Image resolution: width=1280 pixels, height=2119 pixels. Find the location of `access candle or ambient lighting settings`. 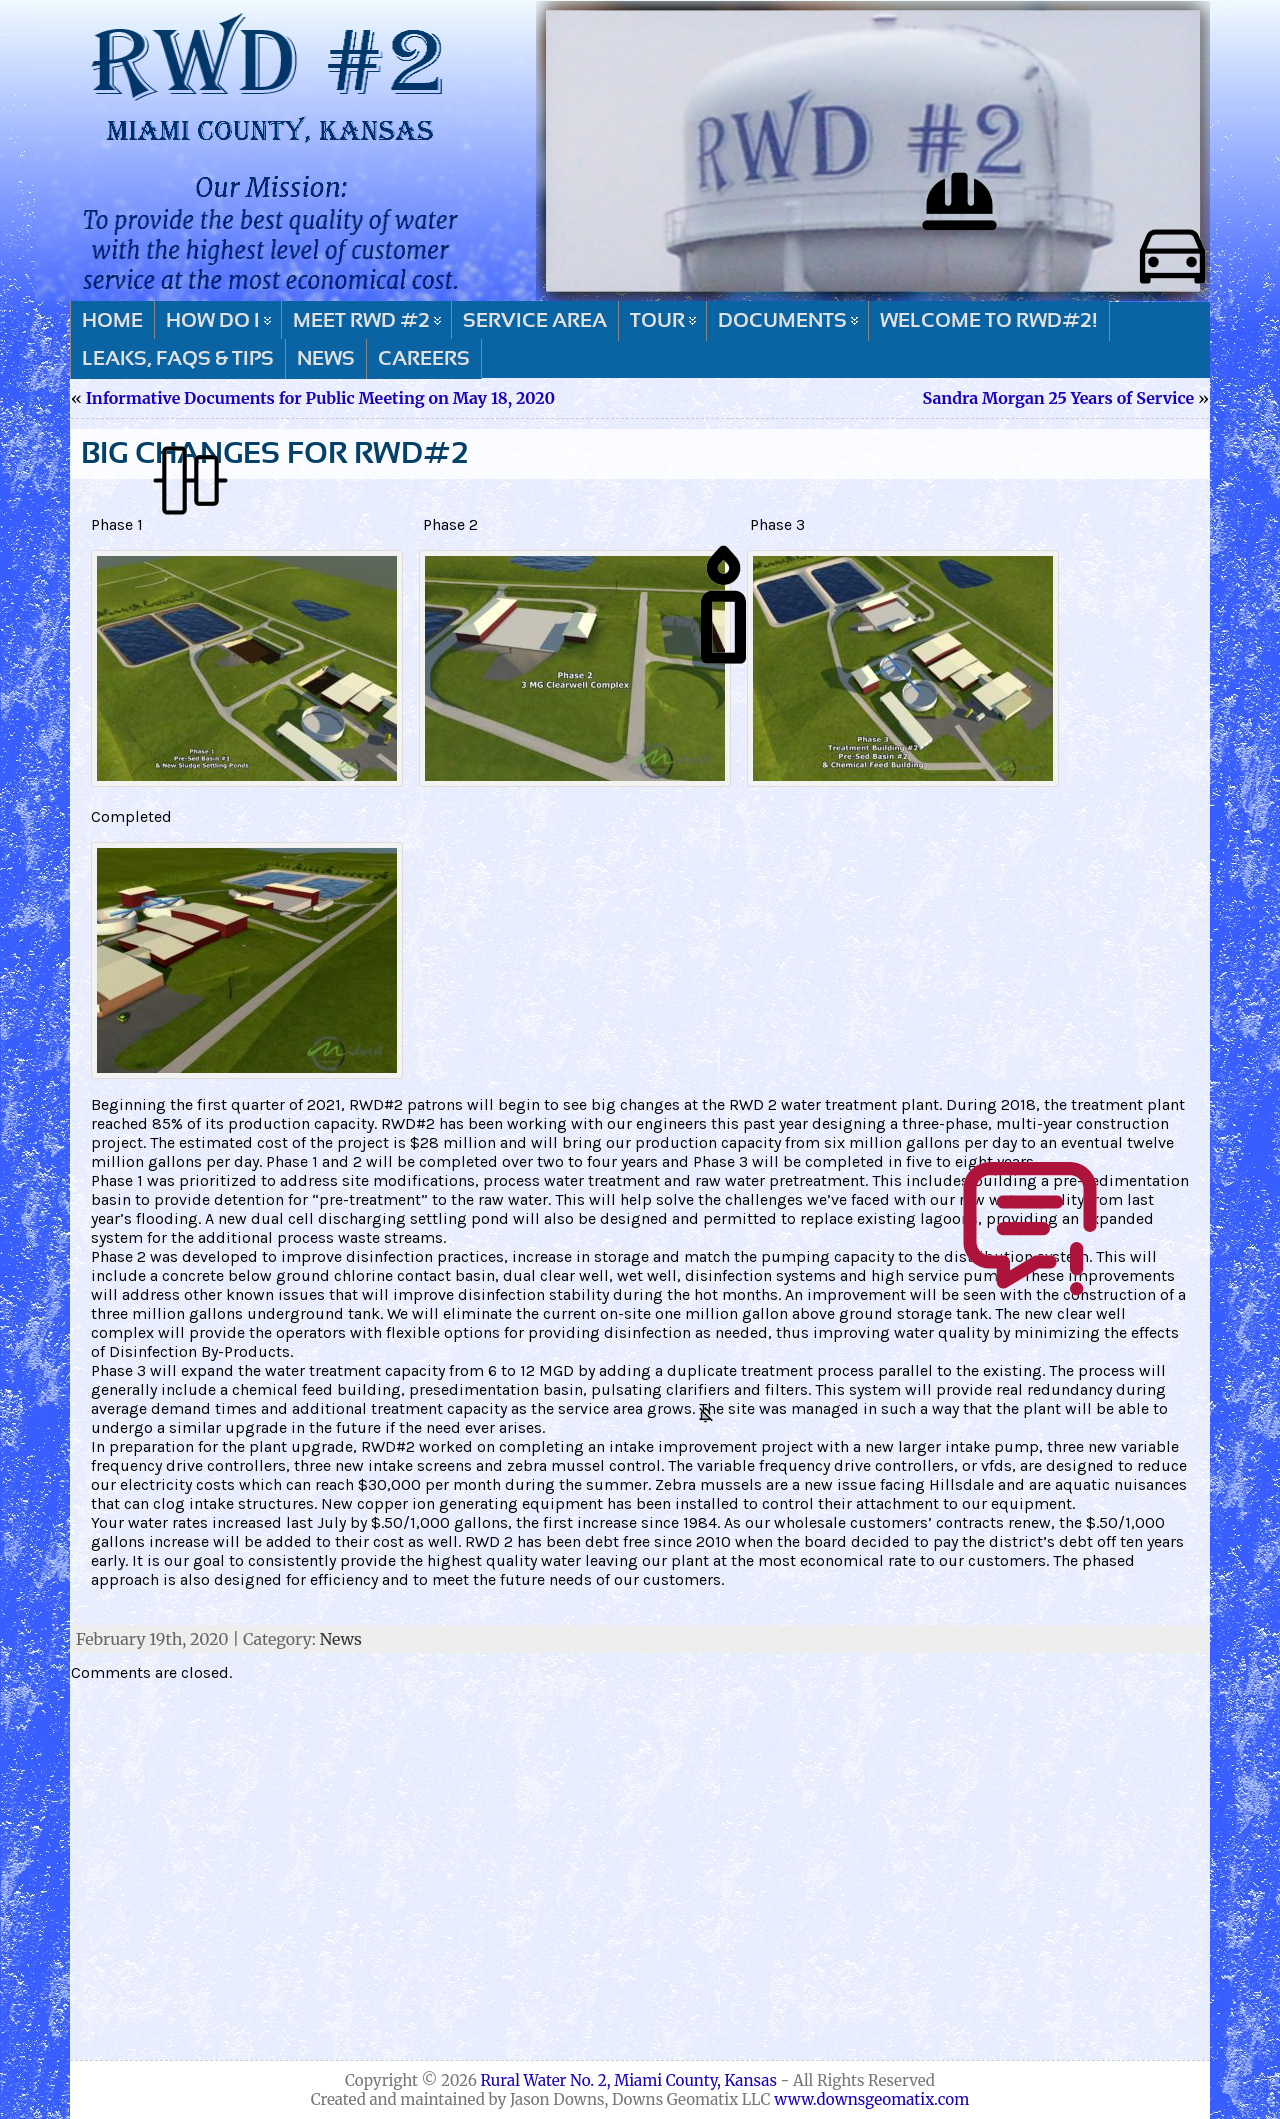

access candle or ambient lighting settings is located at coordinates (723, 607).